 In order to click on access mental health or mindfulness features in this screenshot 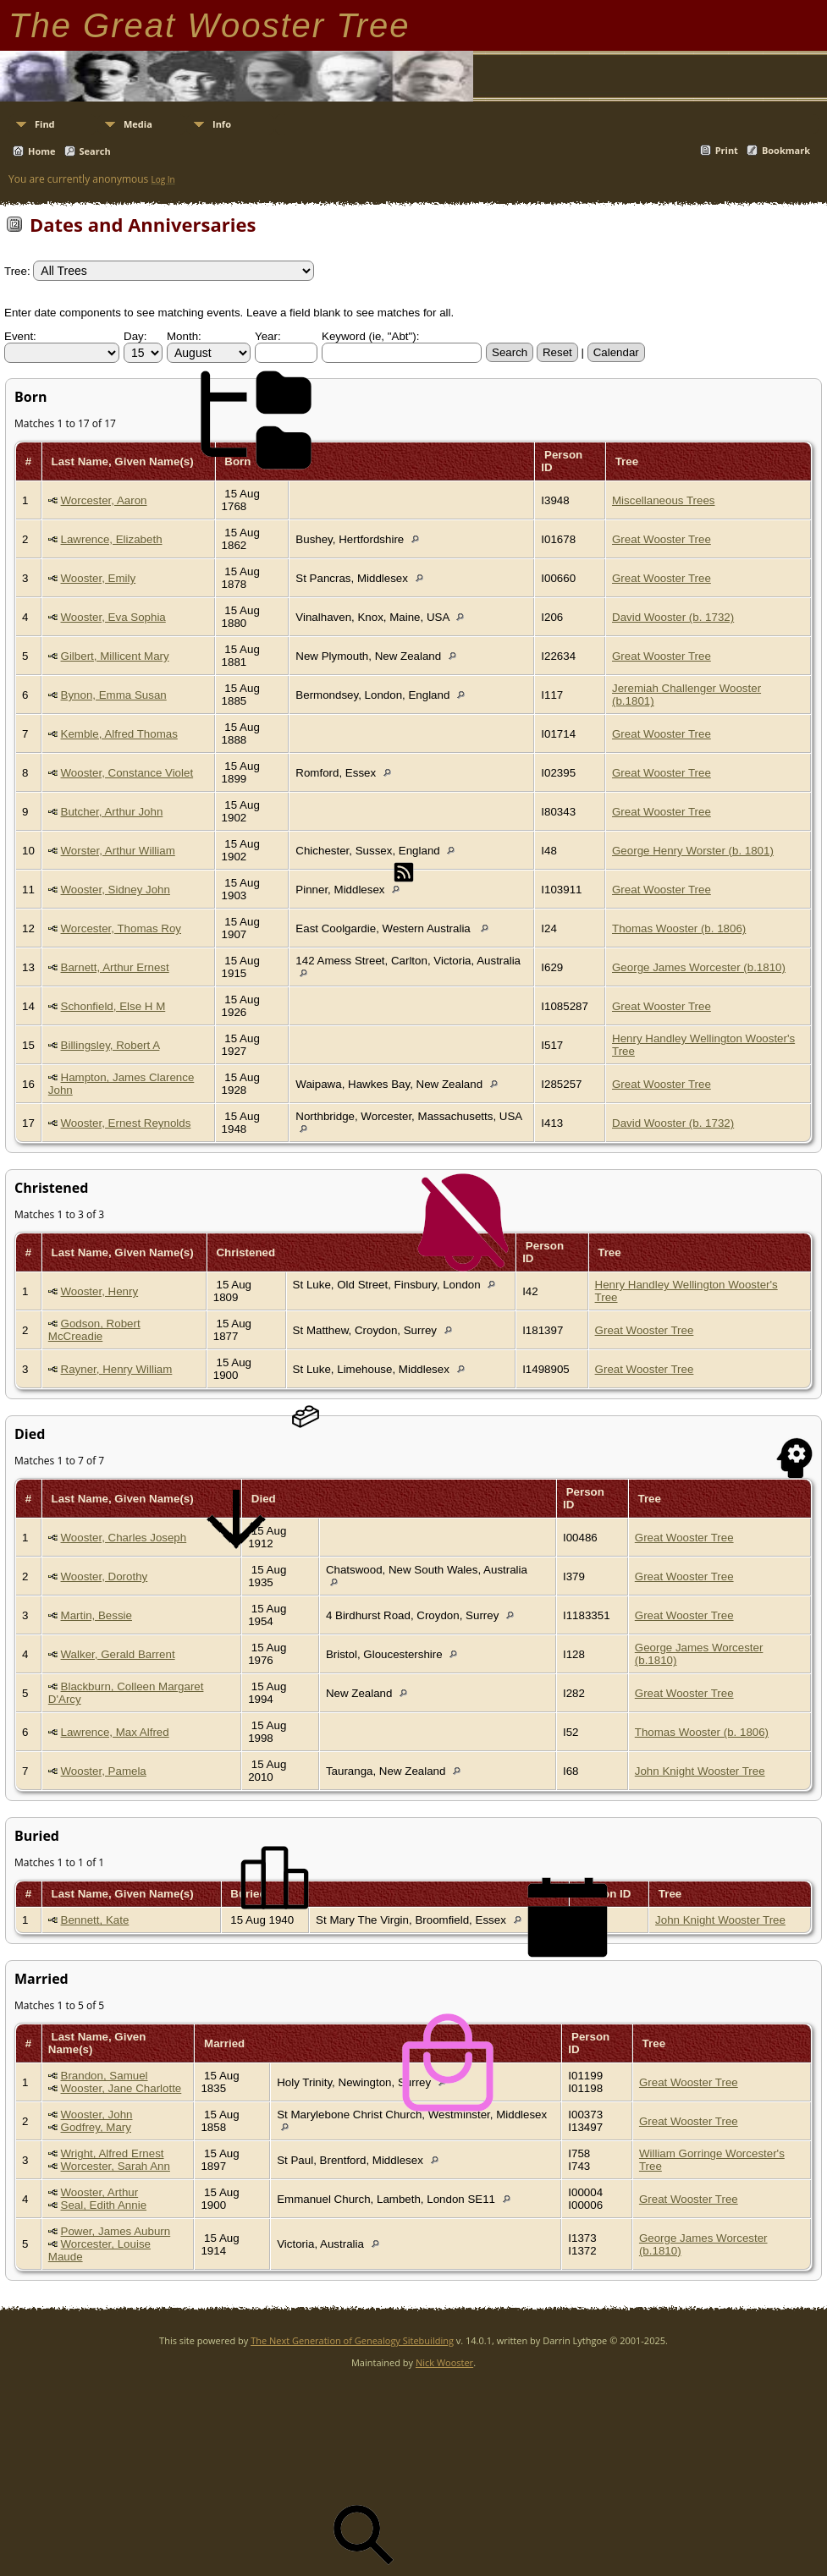, I will do `click(794, 1458)`.